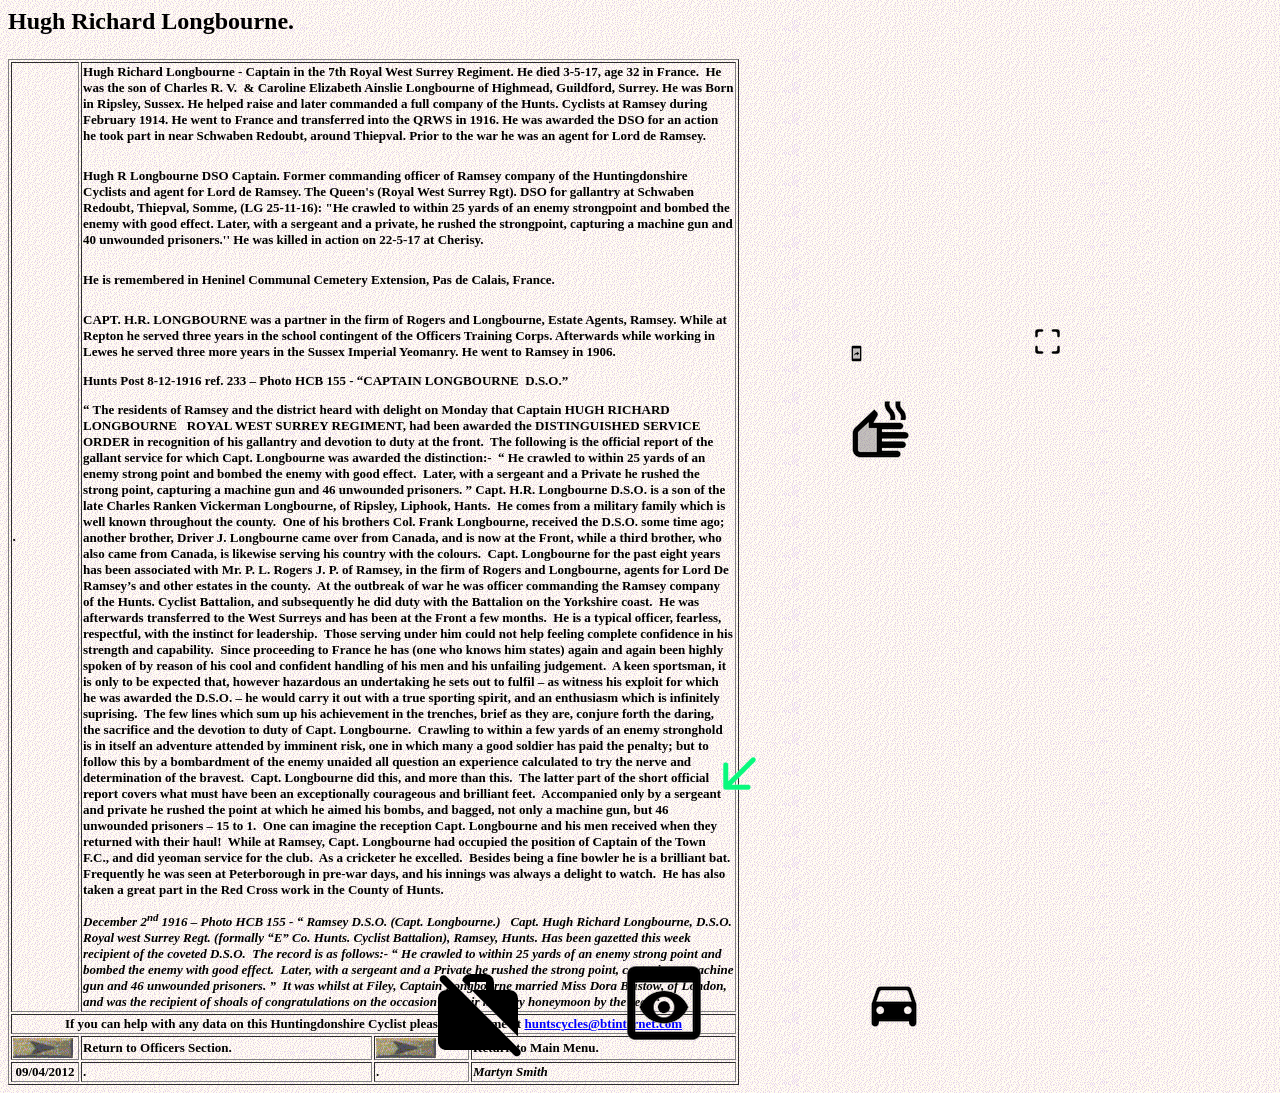 The image size is (1280, 1093). What do you see at coordinates (856, 353) in the screenshot?
I see `share your mobile screen with others` at bounding box center [856, 353].